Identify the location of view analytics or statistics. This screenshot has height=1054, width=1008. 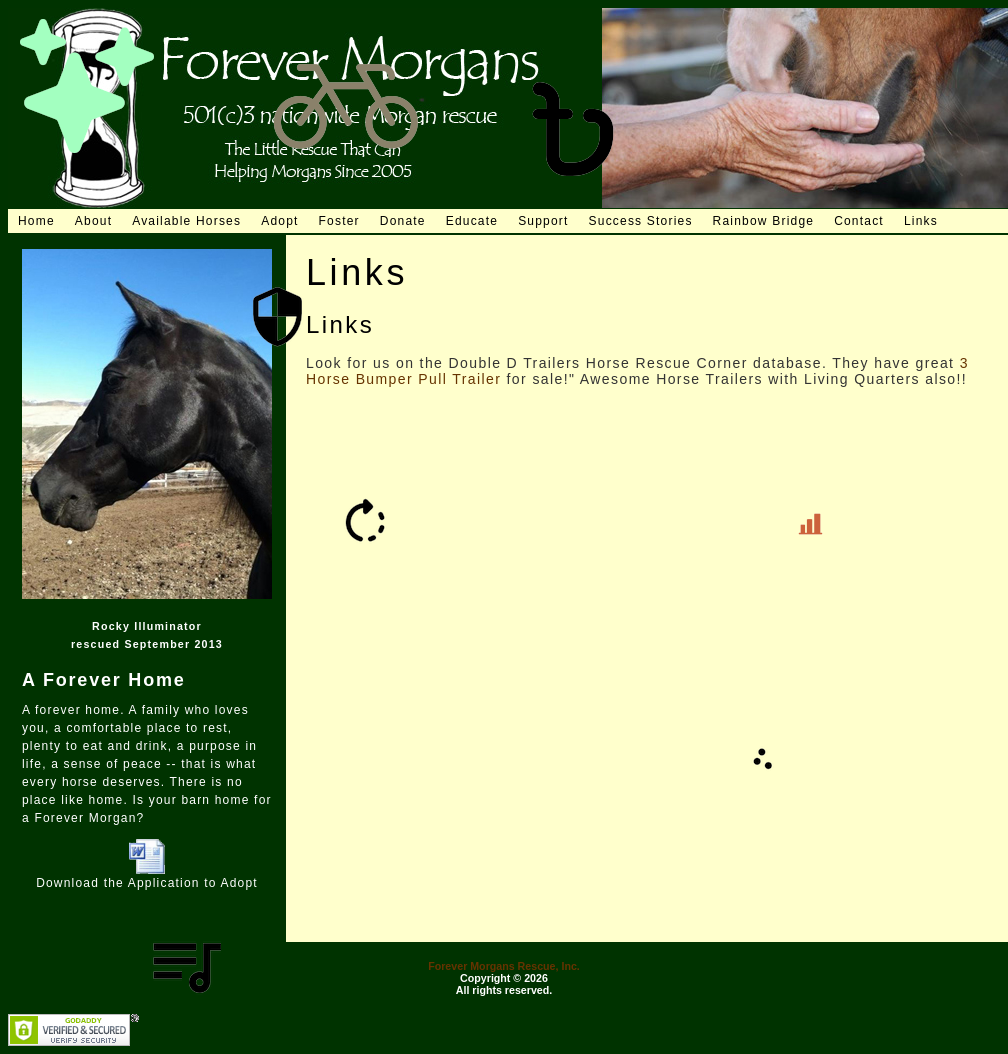
(810, 524).